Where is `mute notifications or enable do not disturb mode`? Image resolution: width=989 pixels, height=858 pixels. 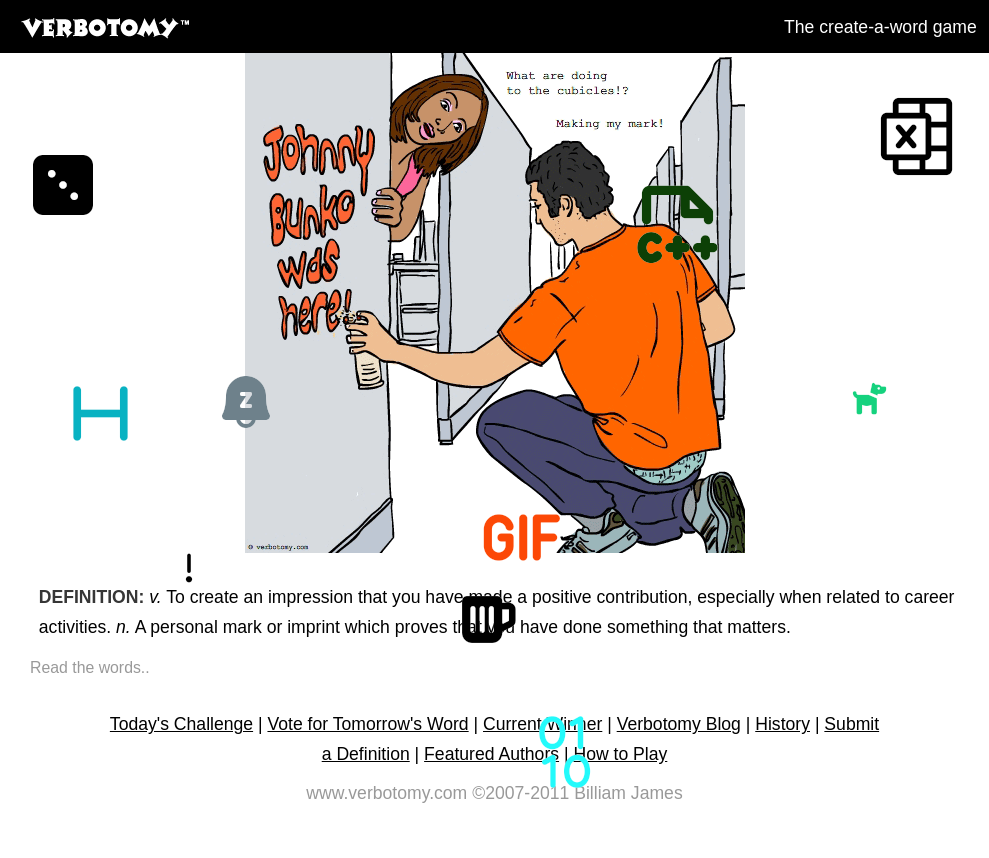 mute notifications or enable do not disturb mode is located at coordinates (246, 402).